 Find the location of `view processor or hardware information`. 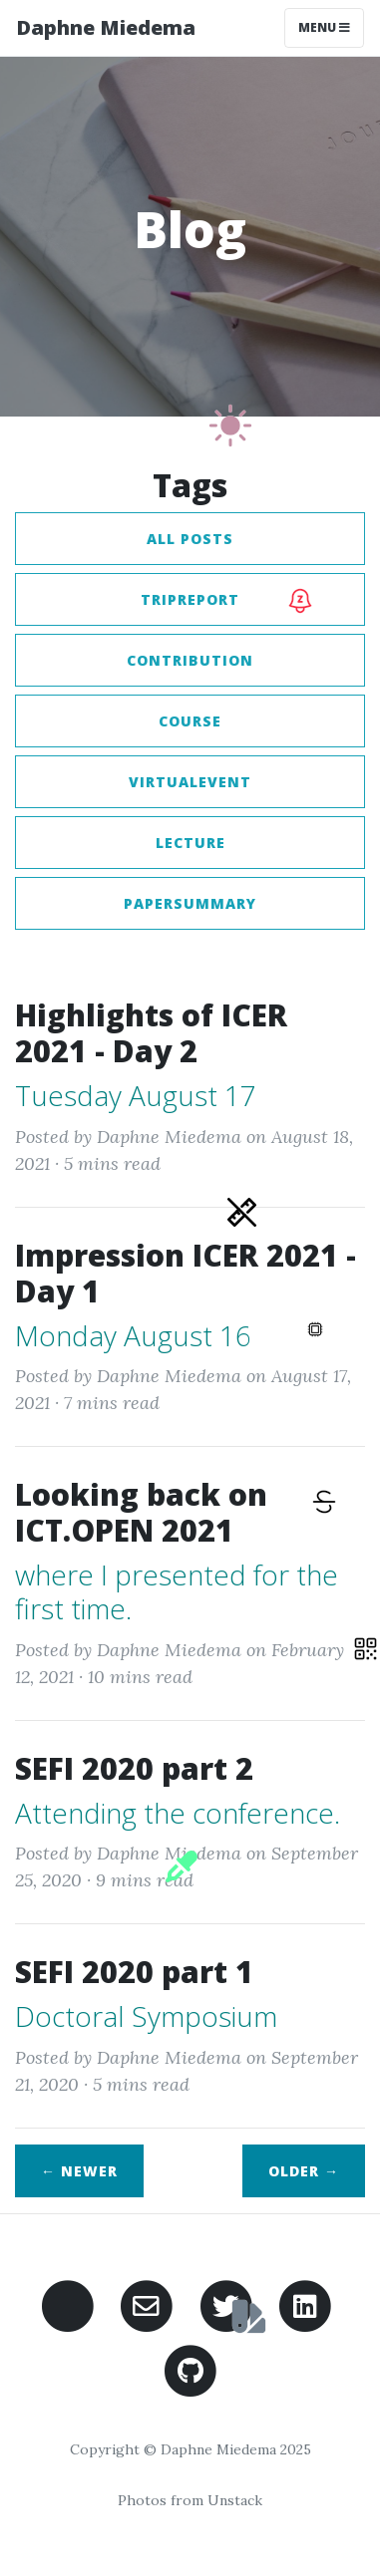

view processor or hardware information is located at coordinates (315, 1329).